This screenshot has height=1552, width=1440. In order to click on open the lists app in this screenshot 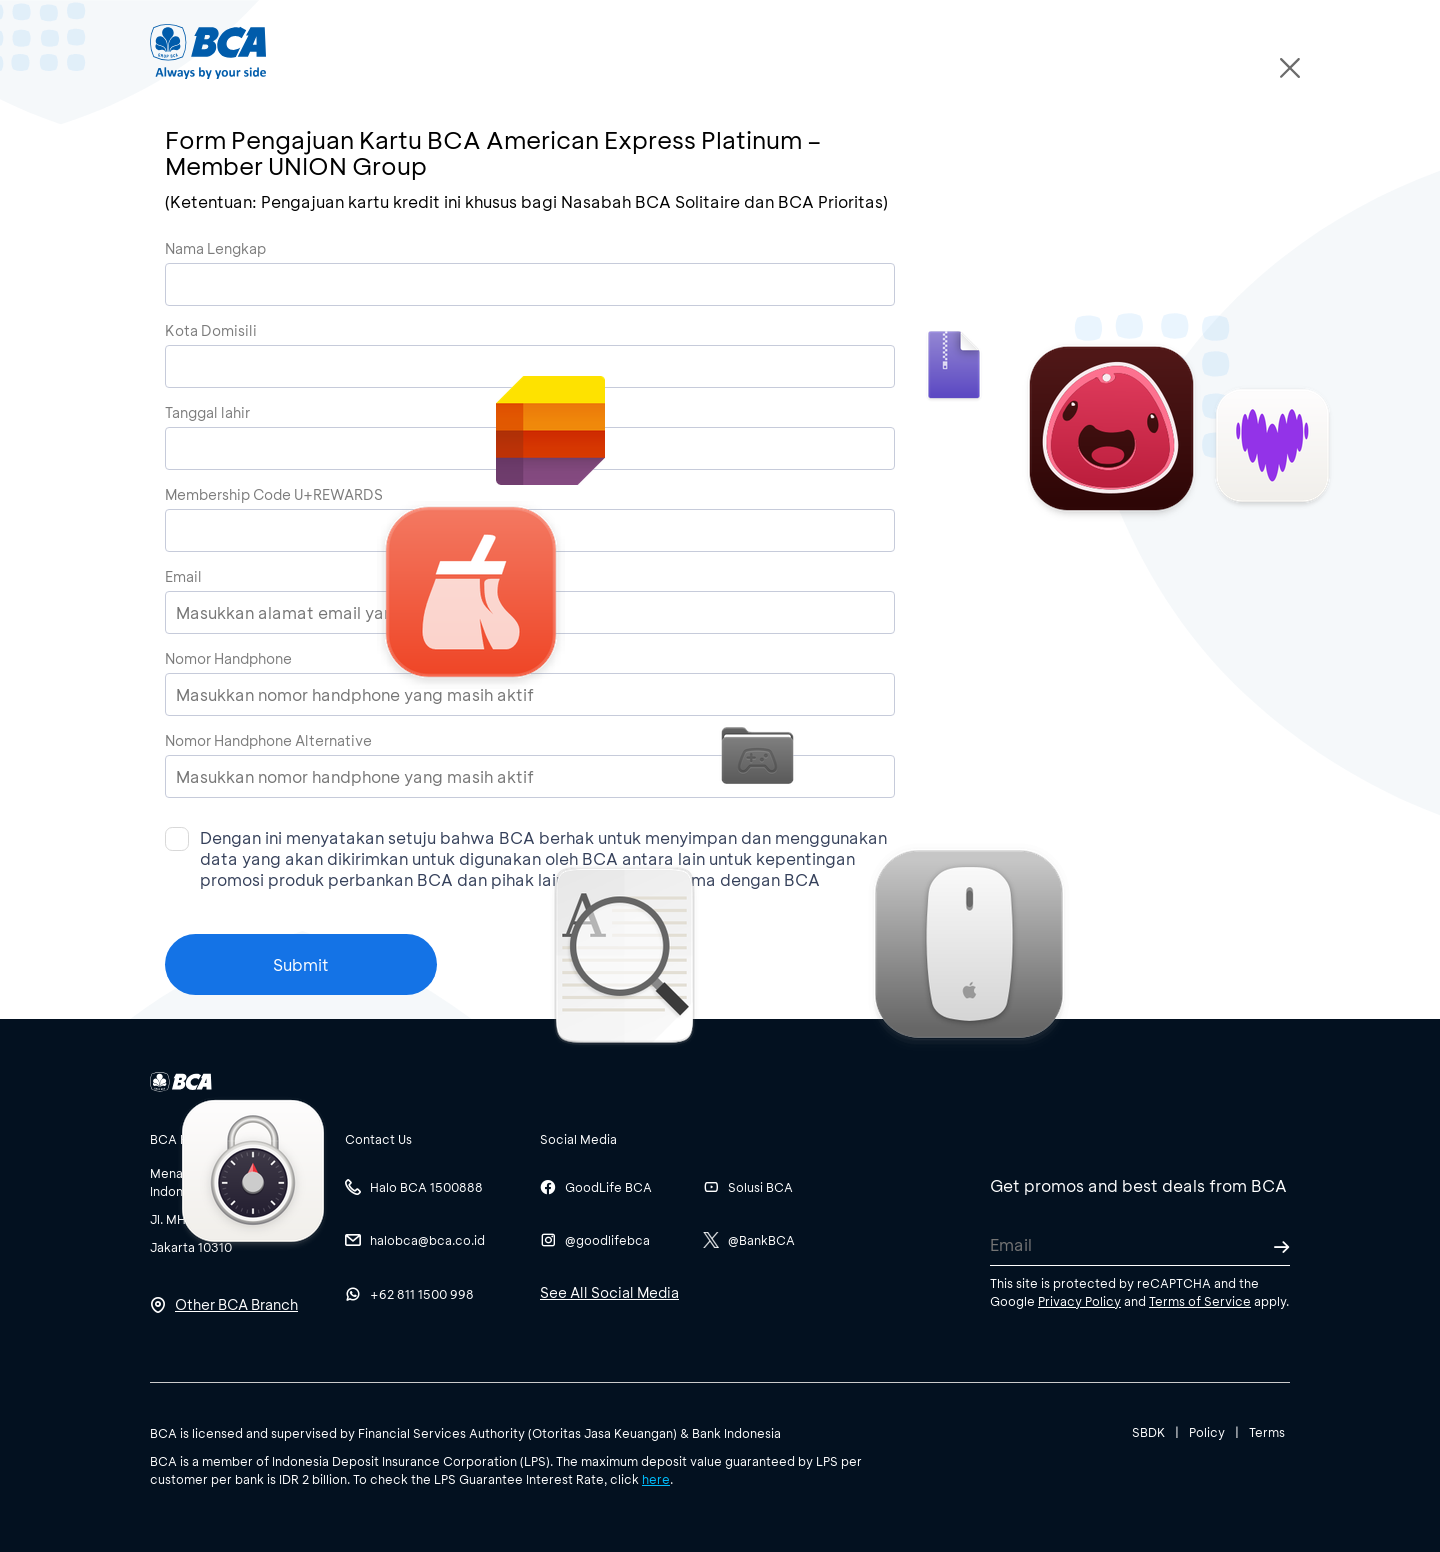, I will do `click(550, 430)`.